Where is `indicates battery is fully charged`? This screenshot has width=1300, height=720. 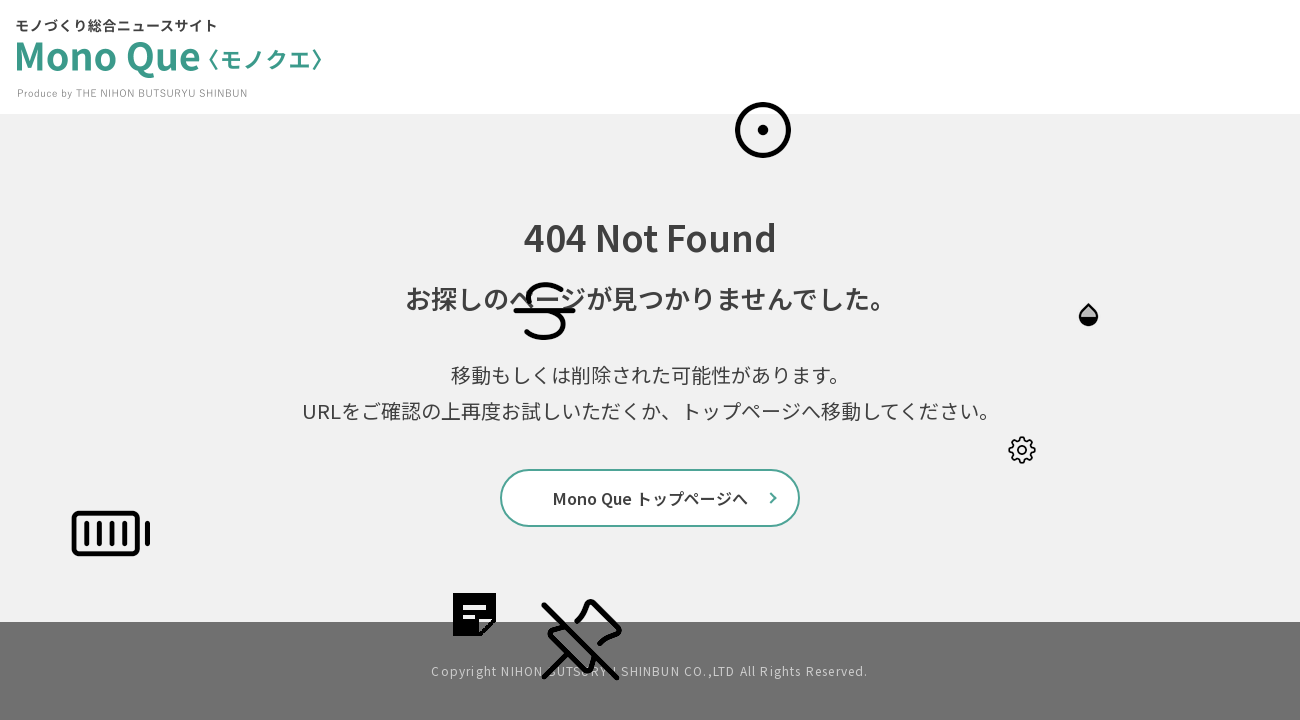
indicates battery is fully charged is located at coordinates (109, 533).